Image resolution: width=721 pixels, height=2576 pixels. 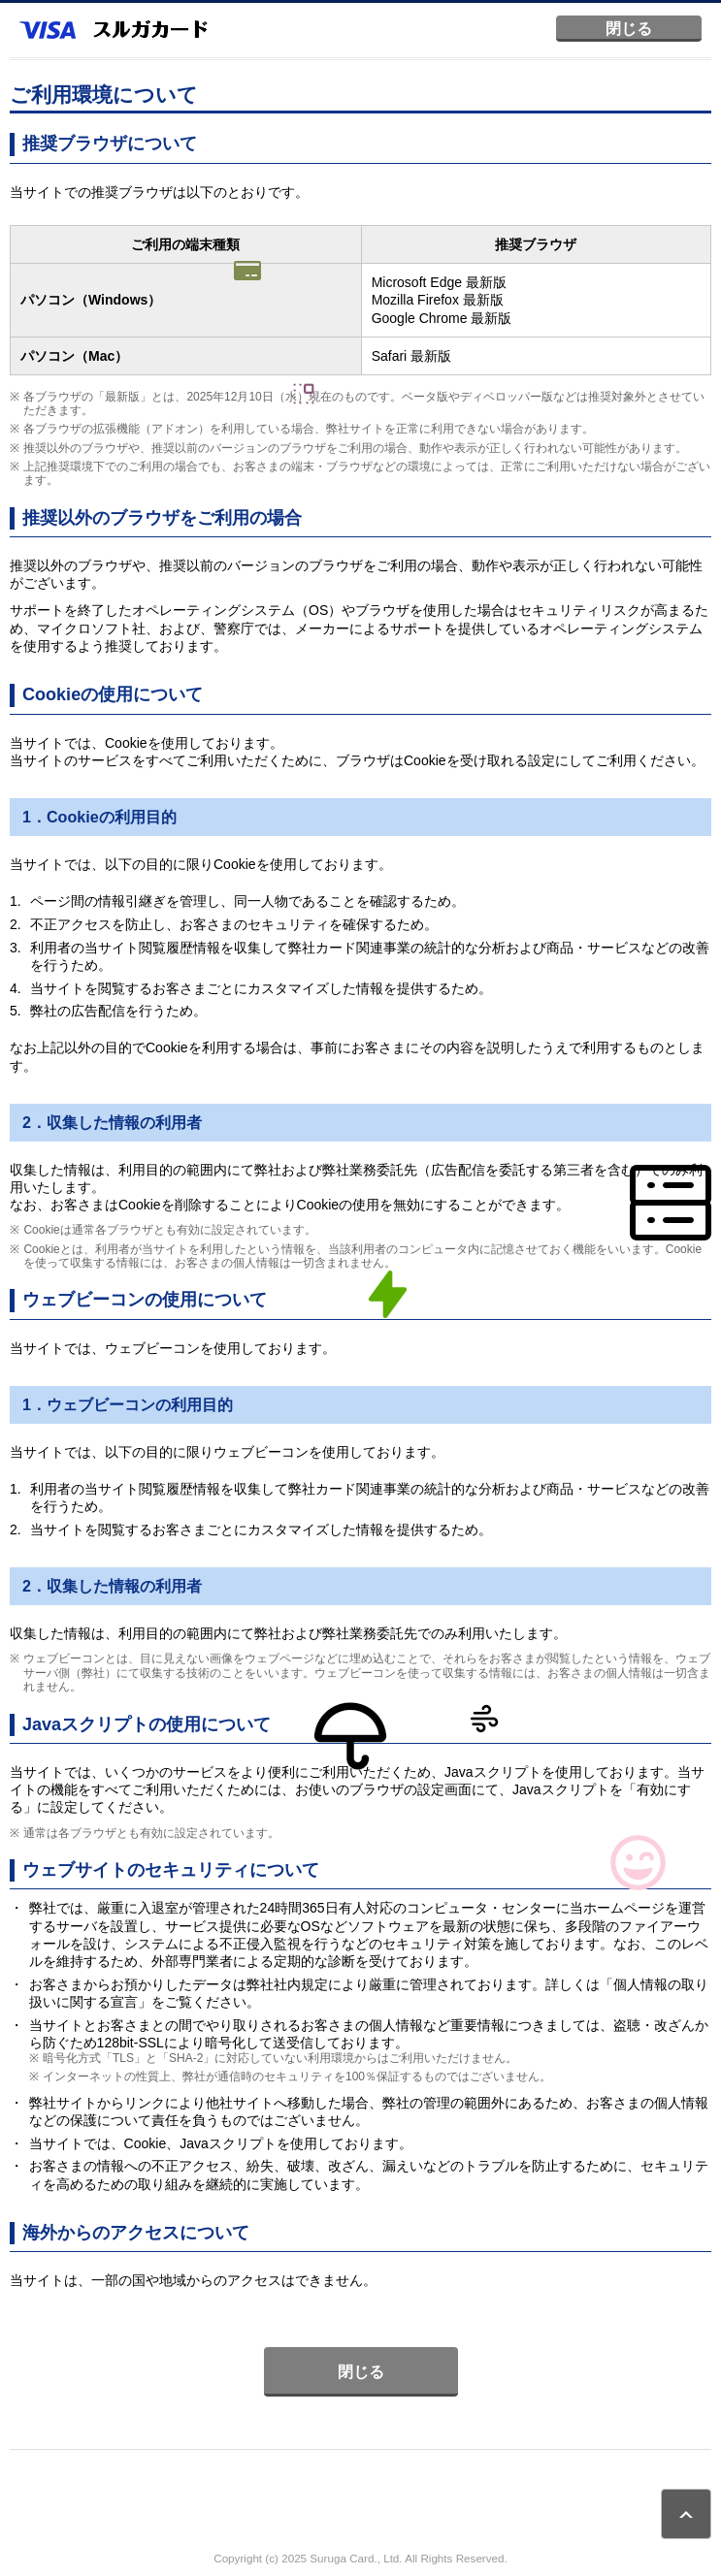 What do you see at coordinates (350, 1736) in the screenshot?
I see `indicates weather protection or rain forecast` at bounding box center [350, 1736].